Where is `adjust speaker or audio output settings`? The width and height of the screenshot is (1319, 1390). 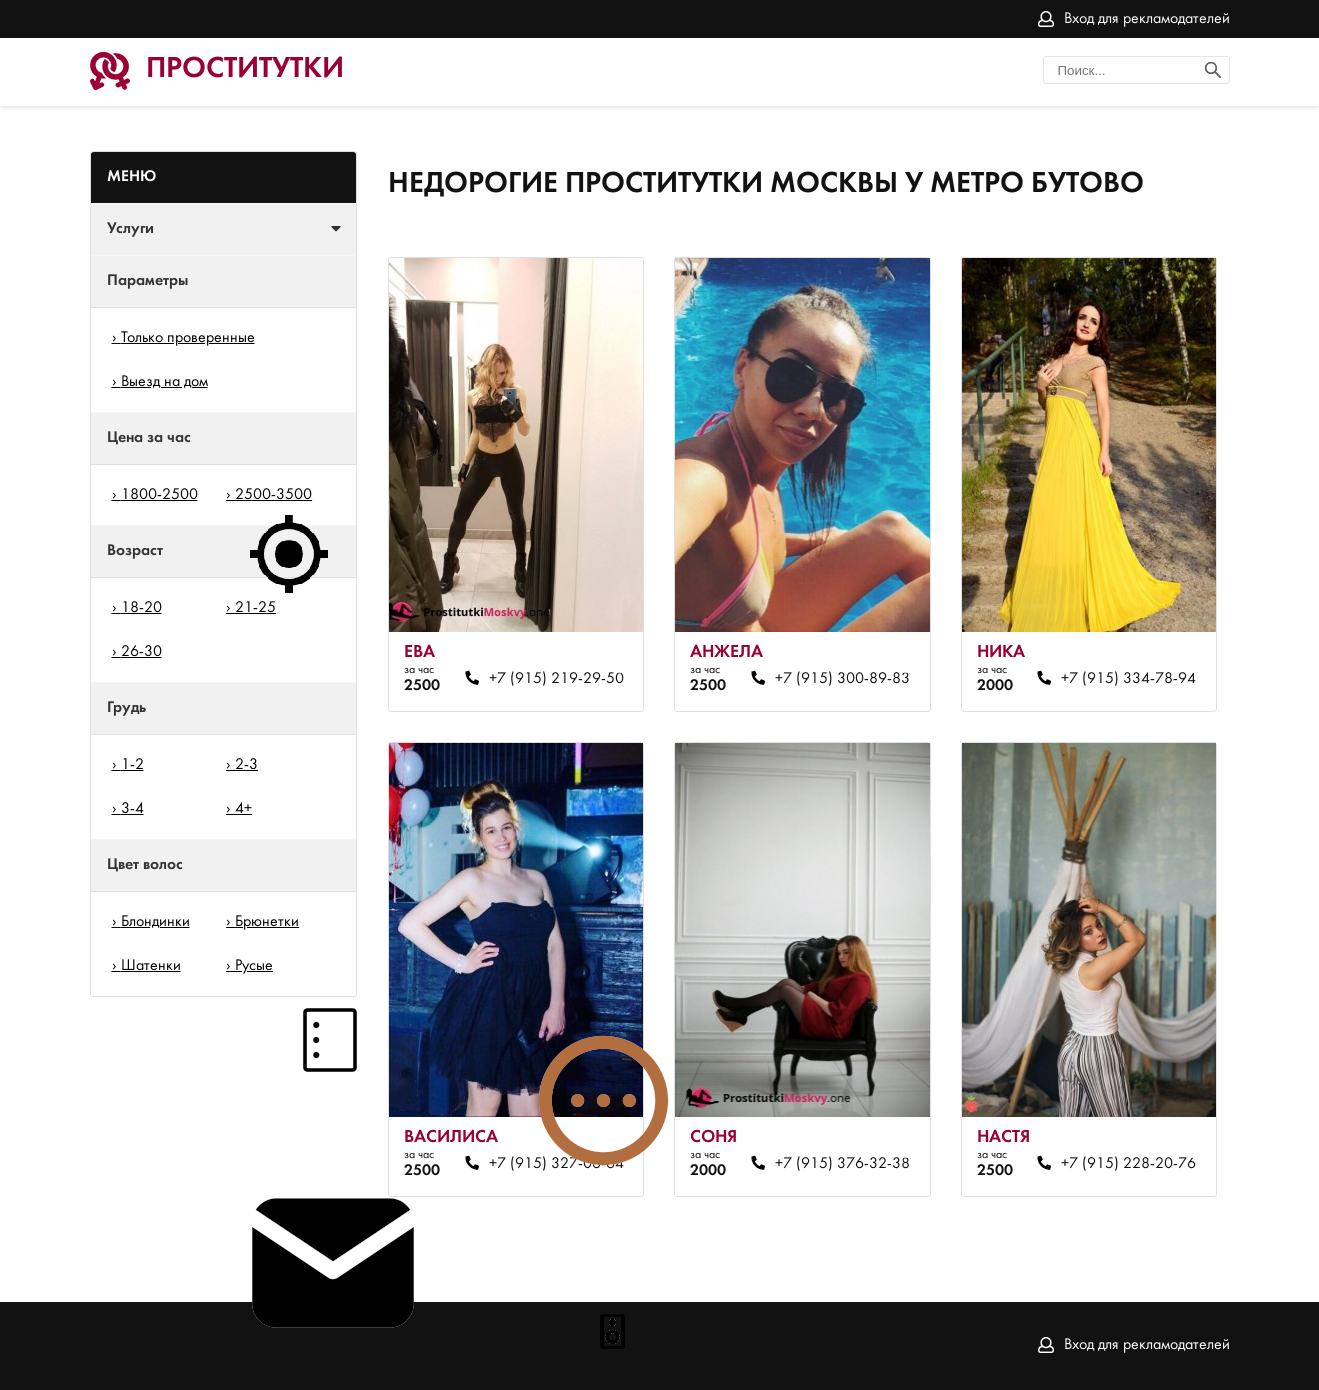
adjust speaker or audio output settings is located at coordinates (612, 1331).